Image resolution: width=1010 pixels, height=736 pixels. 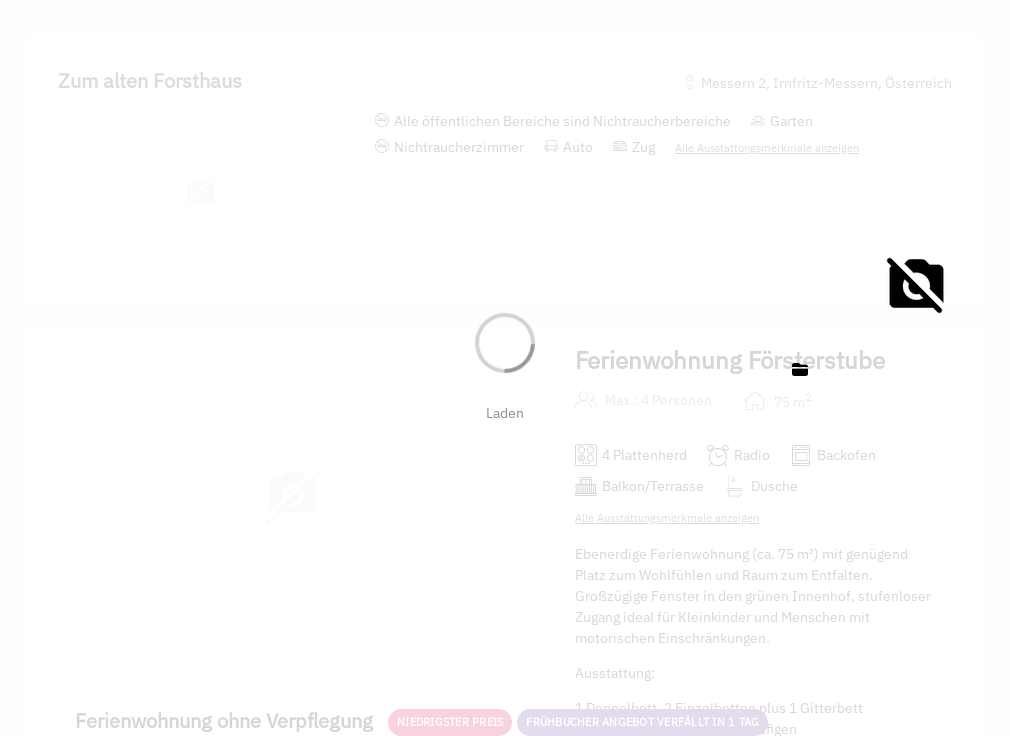 I want to click on photography not allowed in this area, so click(x=916, y=283).